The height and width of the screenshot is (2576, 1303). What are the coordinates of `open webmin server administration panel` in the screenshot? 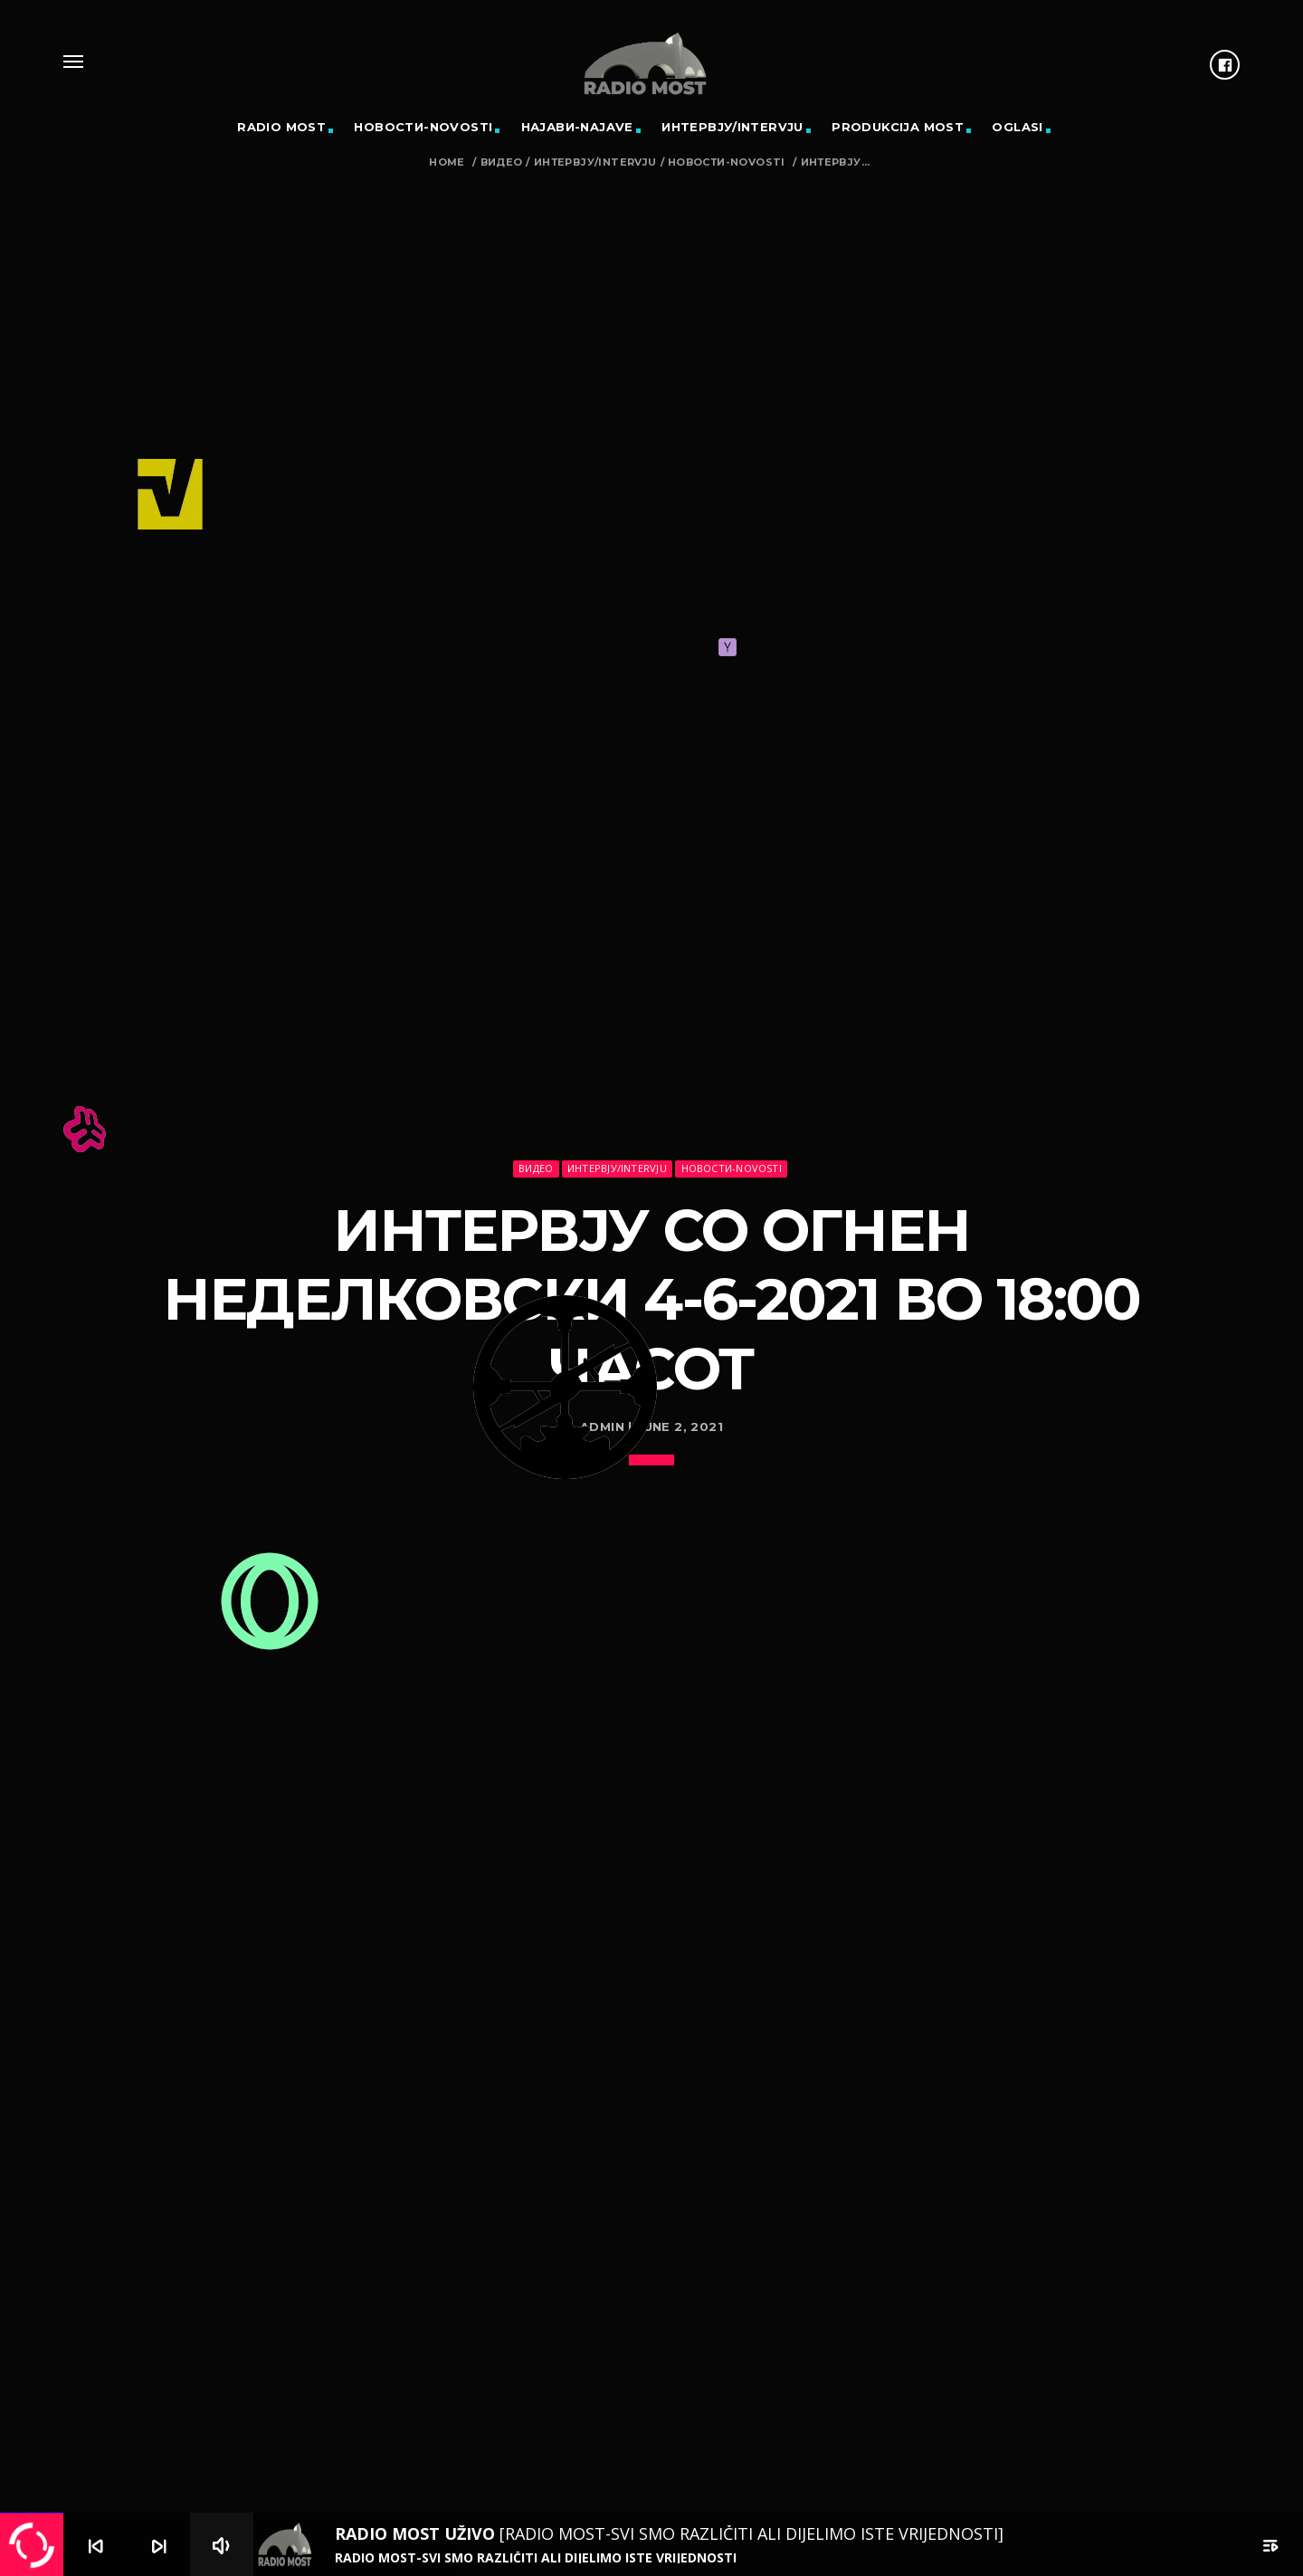 It's located at (84, 1129).